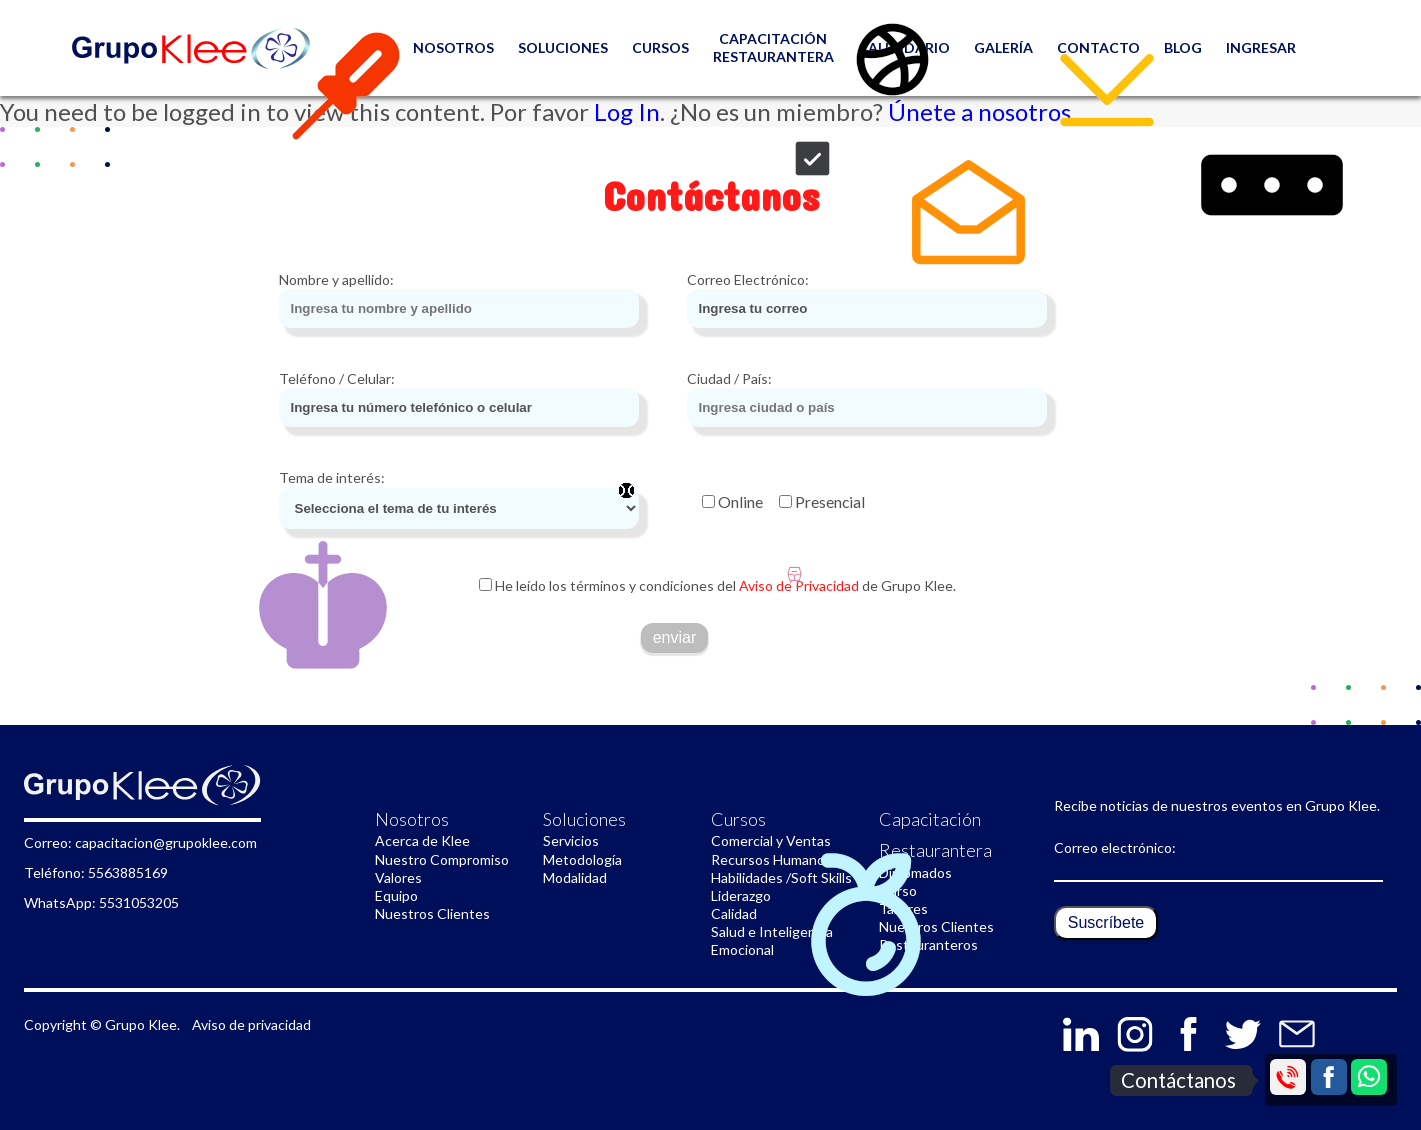  Describe the element at coordinates (892, 59) in the screenshot. I see `view dribbble profile or portfolio` at that location.